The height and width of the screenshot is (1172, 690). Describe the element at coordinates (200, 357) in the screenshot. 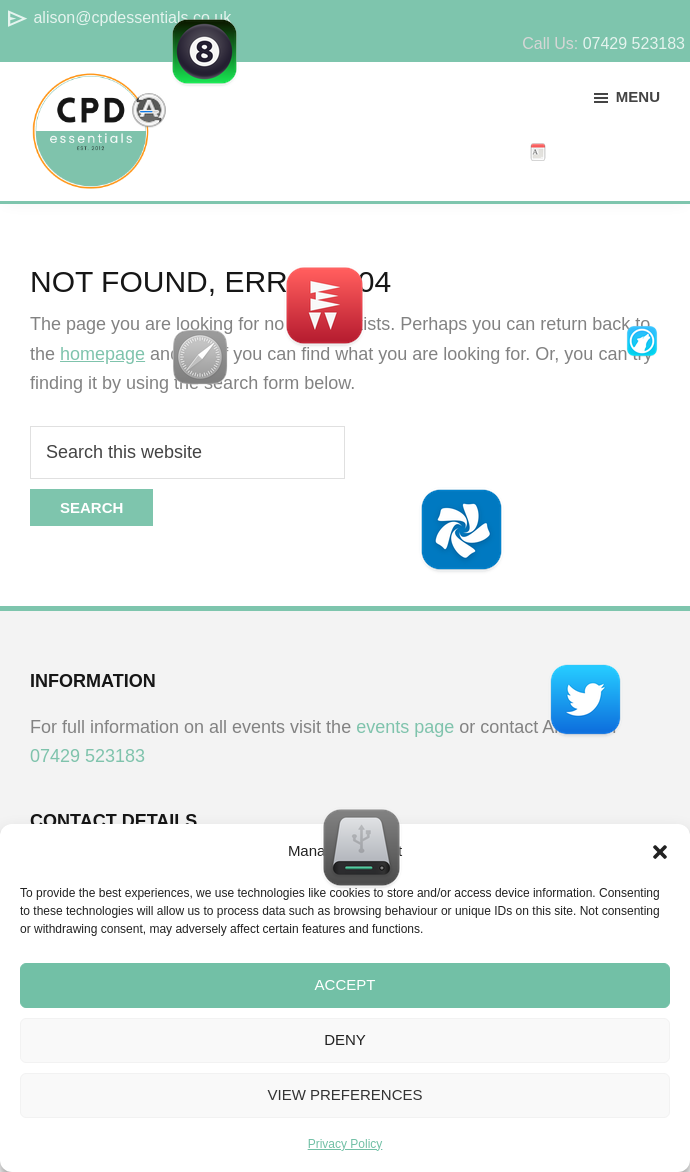

I see `open Safari web browser` at that location.